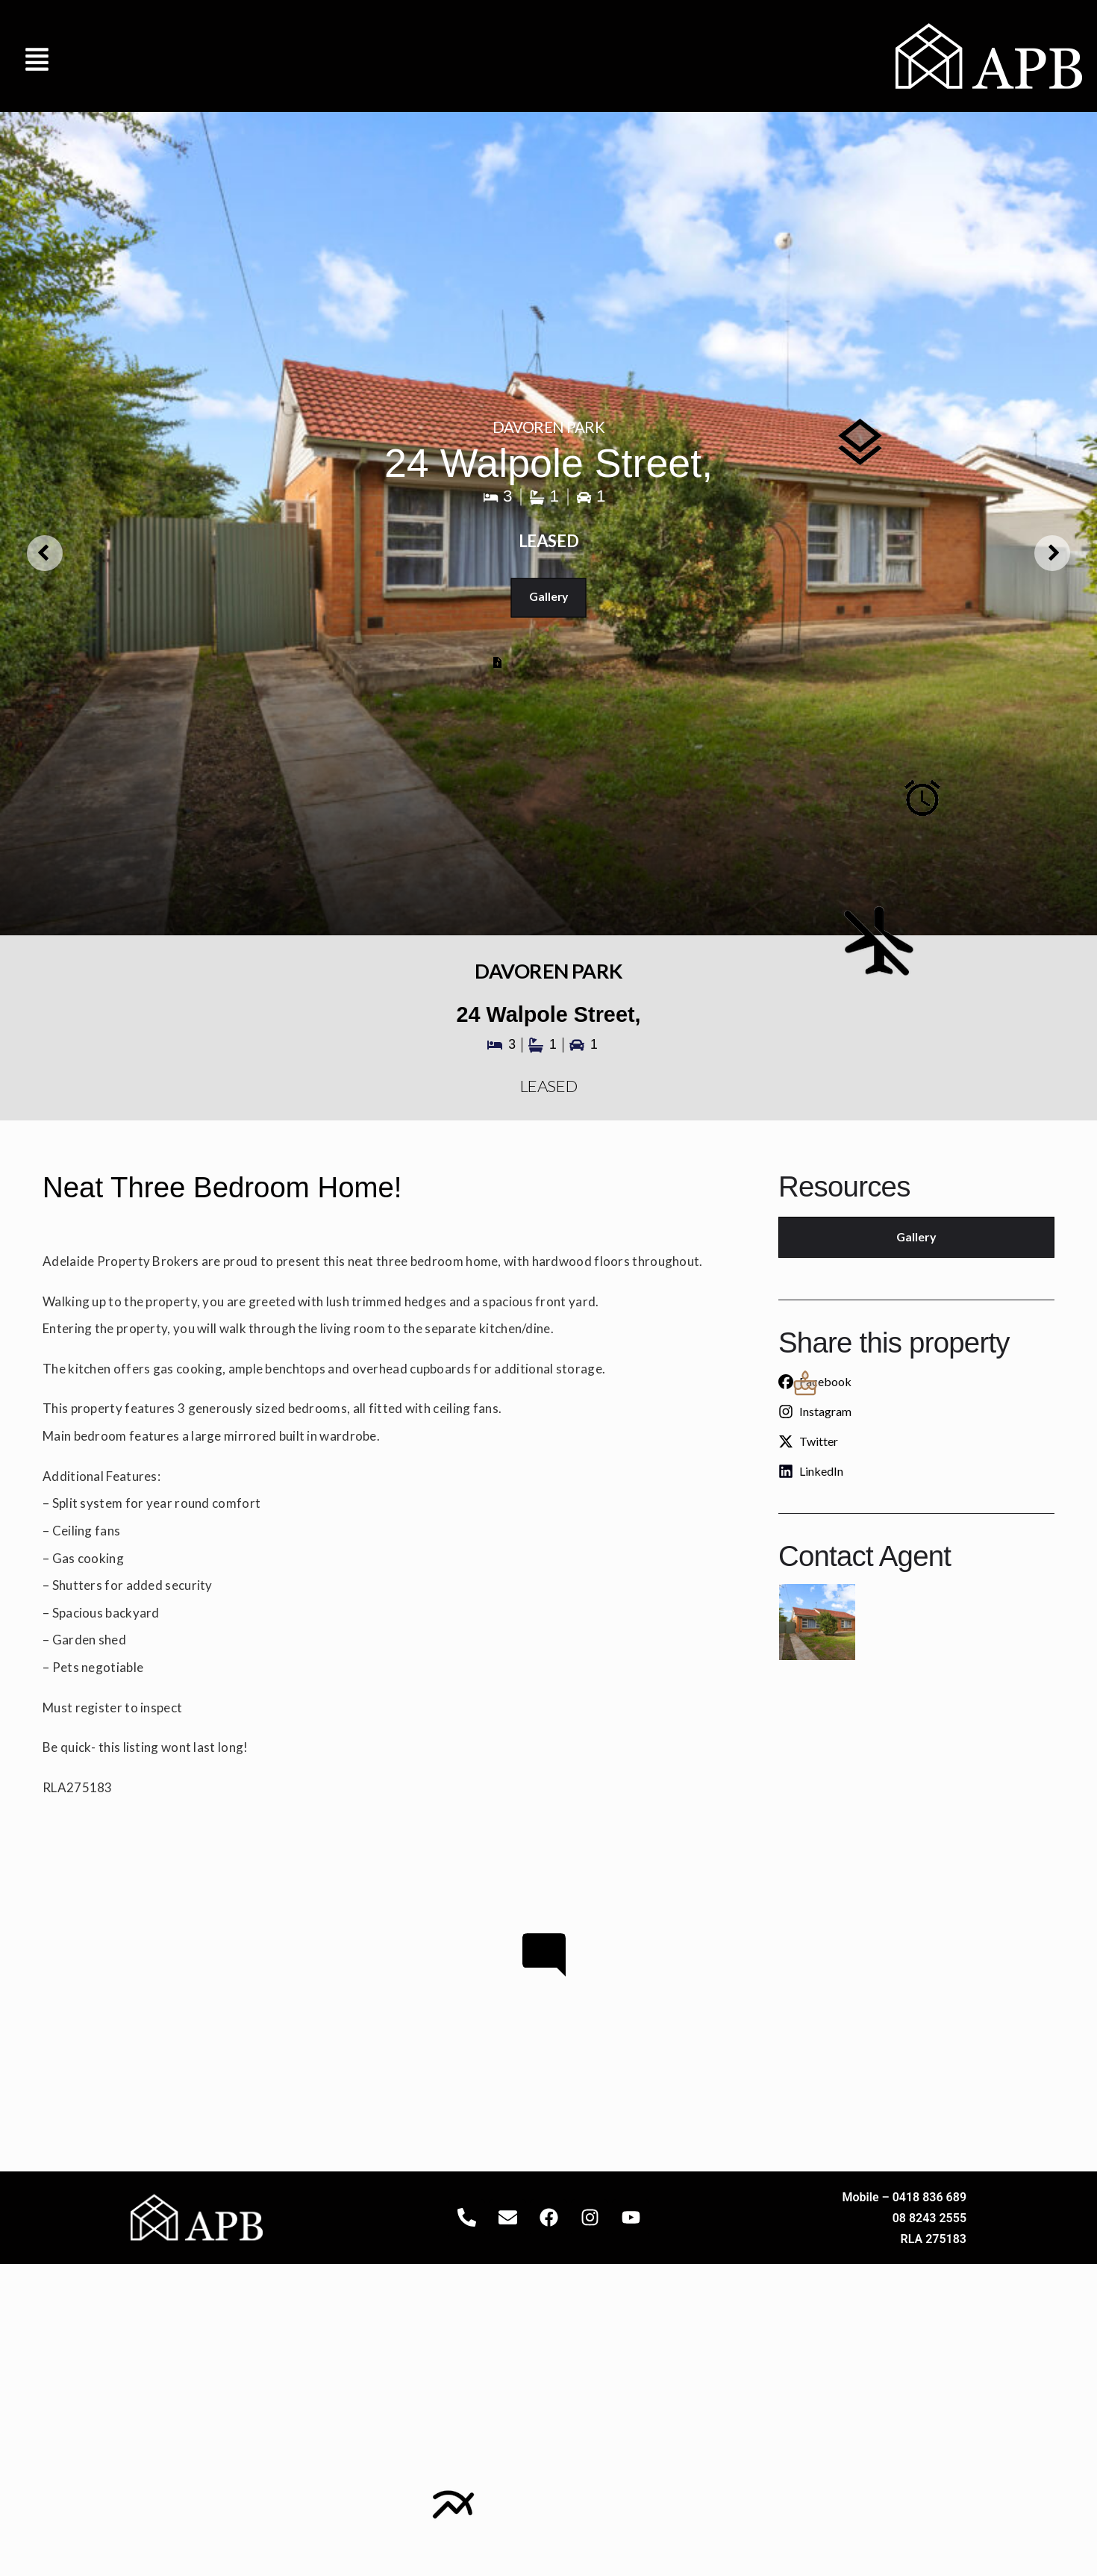  Describe the element at coordinates (453, 2505) in the screenshot. I see `view multi-line chart or graph data` at that location.